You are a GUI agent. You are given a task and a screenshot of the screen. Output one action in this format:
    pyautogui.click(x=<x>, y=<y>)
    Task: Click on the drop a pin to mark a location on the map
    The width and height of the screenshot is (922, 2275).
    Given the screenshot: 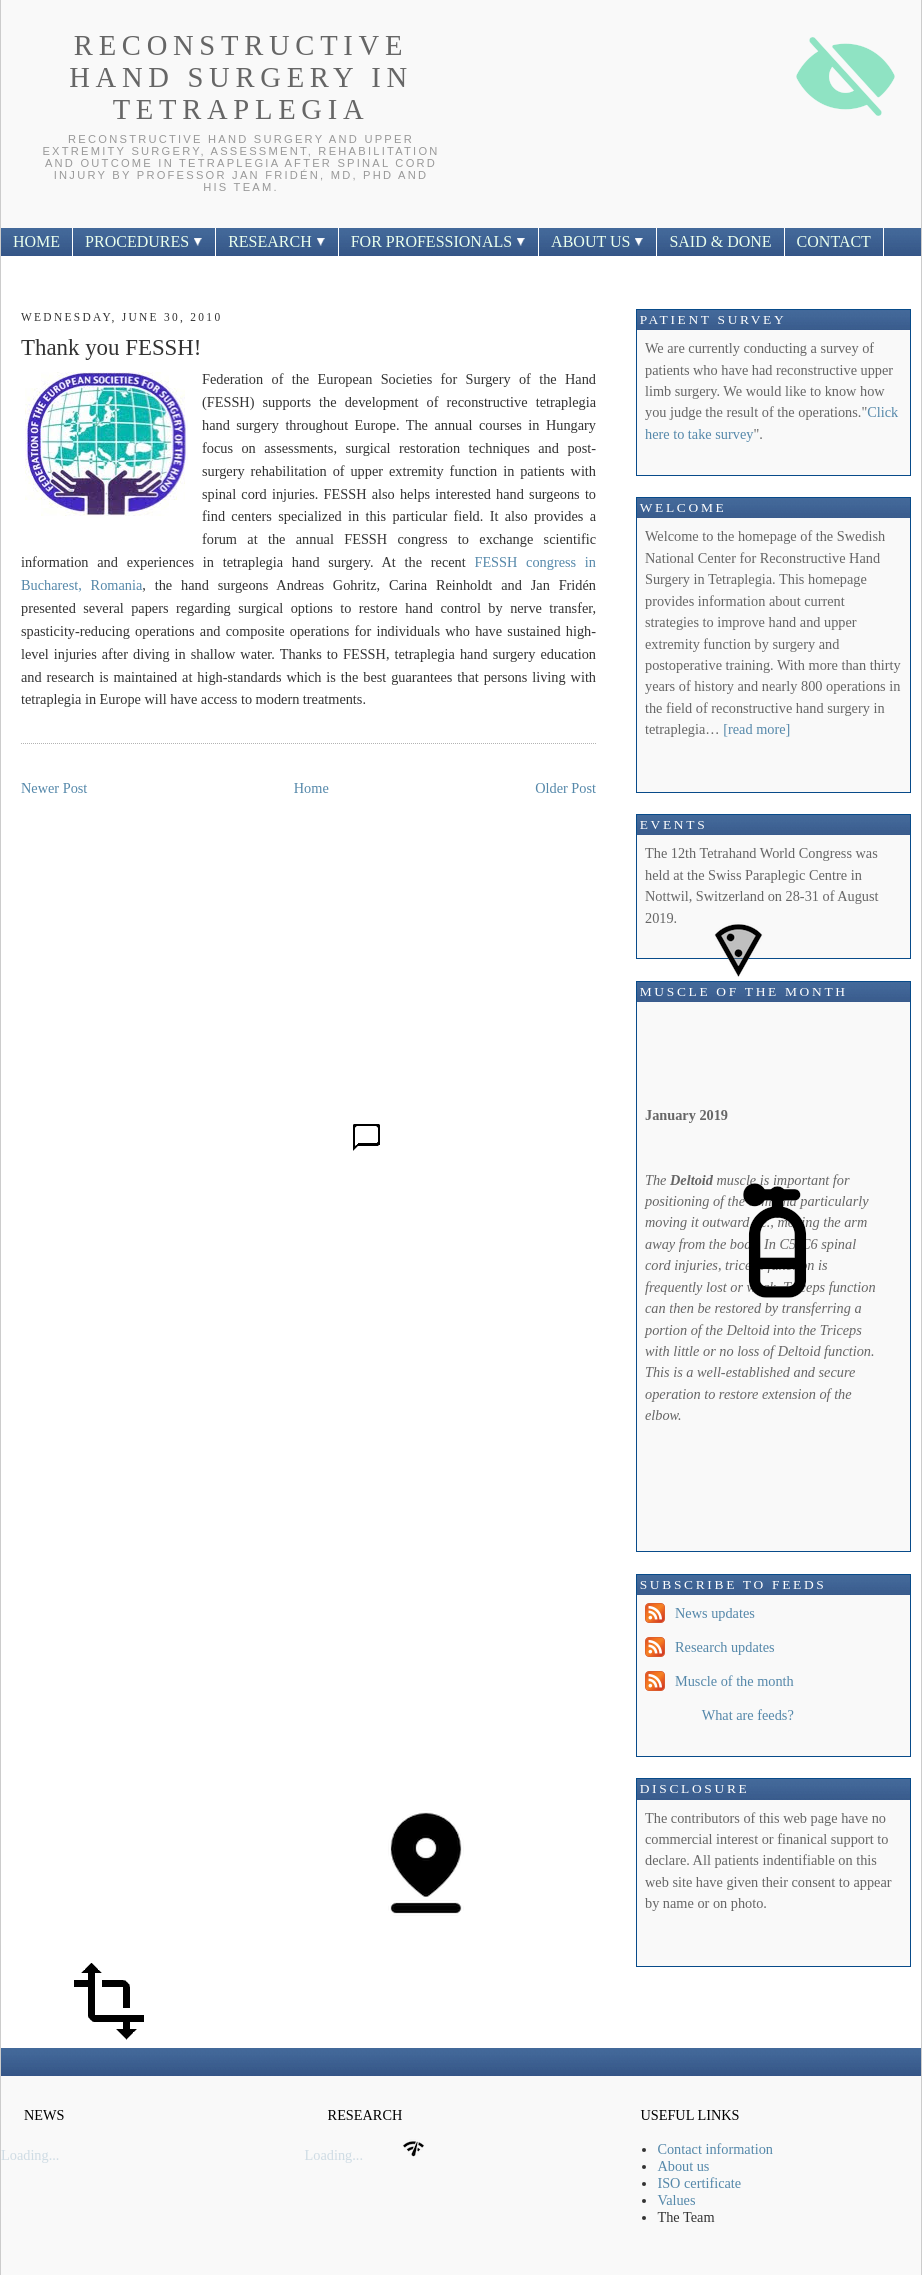 What is the action you would take?
    pyautogui.click(x=426, y=1863)
    